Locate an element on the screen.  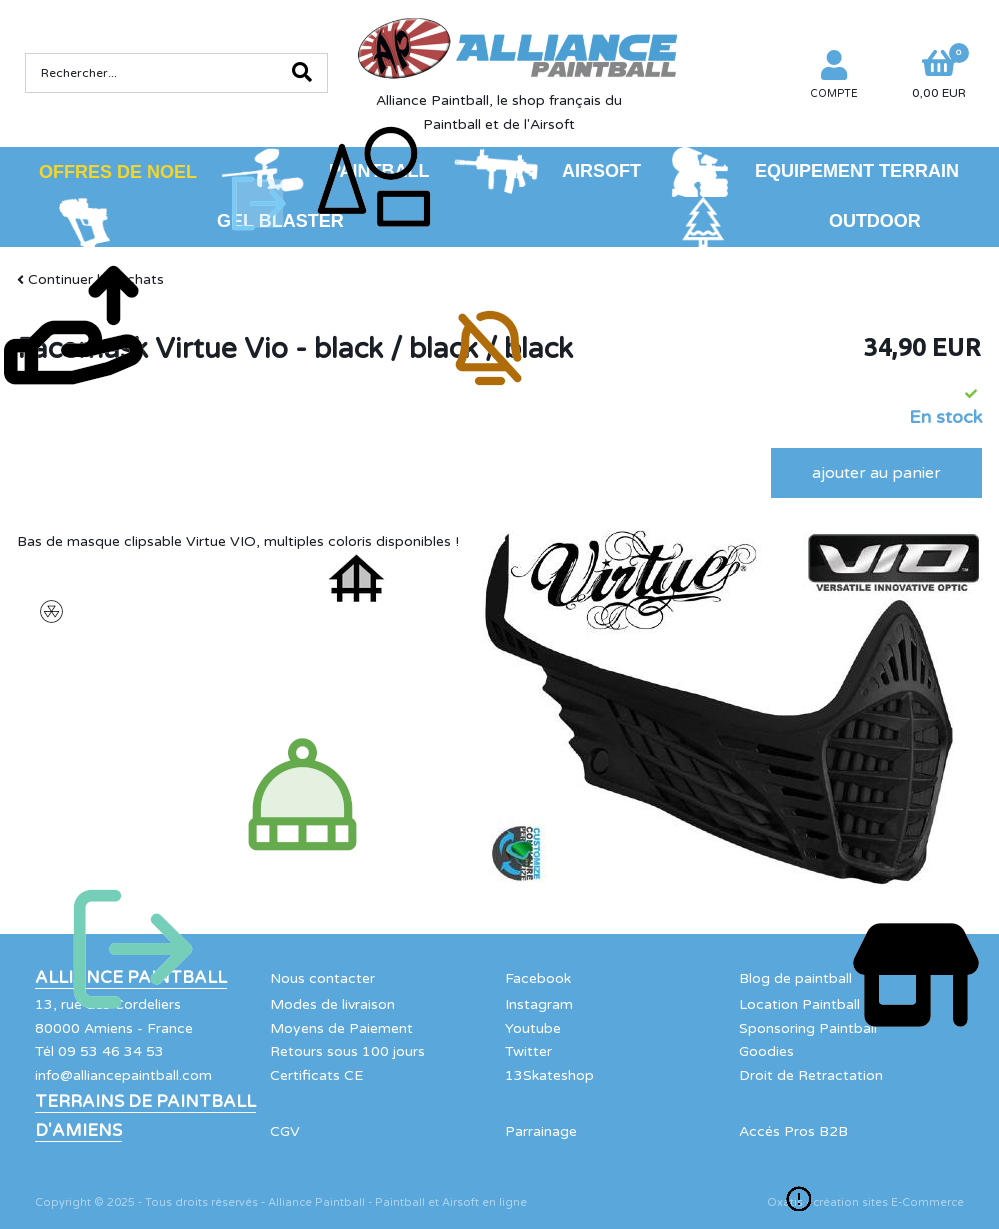
upload or send from your device is located at coordinates (77, 332).